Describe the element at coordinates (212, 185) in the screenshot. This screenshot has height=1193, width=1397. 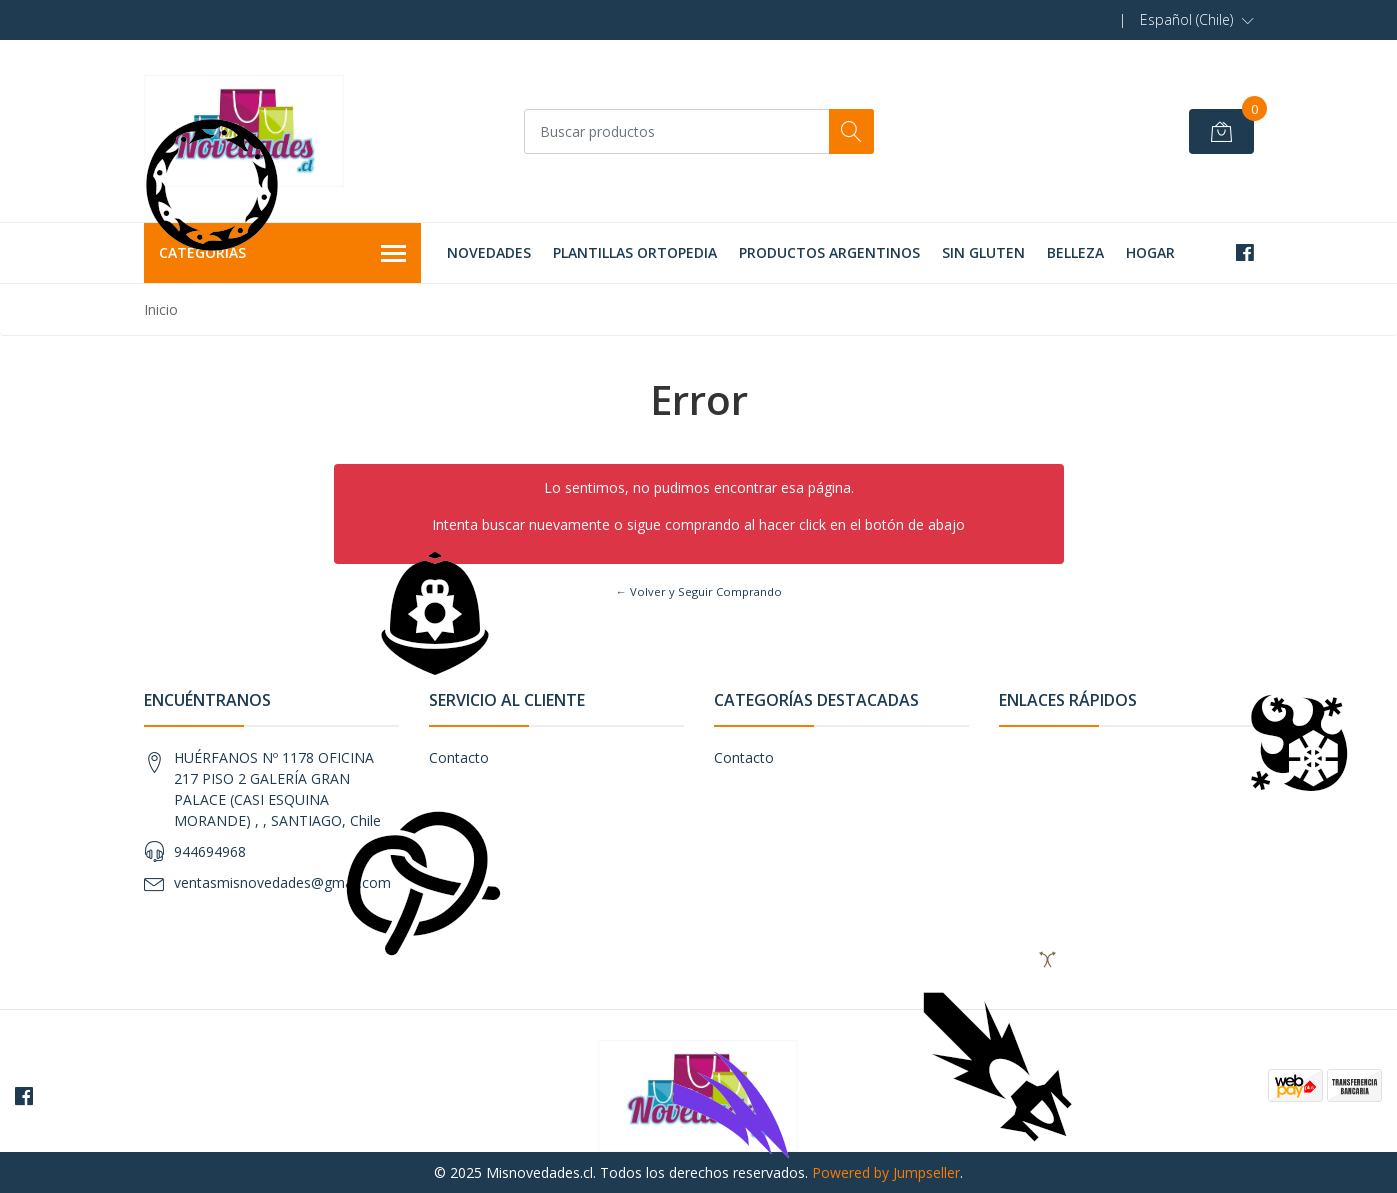
I see `select chakram as your weapon` at that location.